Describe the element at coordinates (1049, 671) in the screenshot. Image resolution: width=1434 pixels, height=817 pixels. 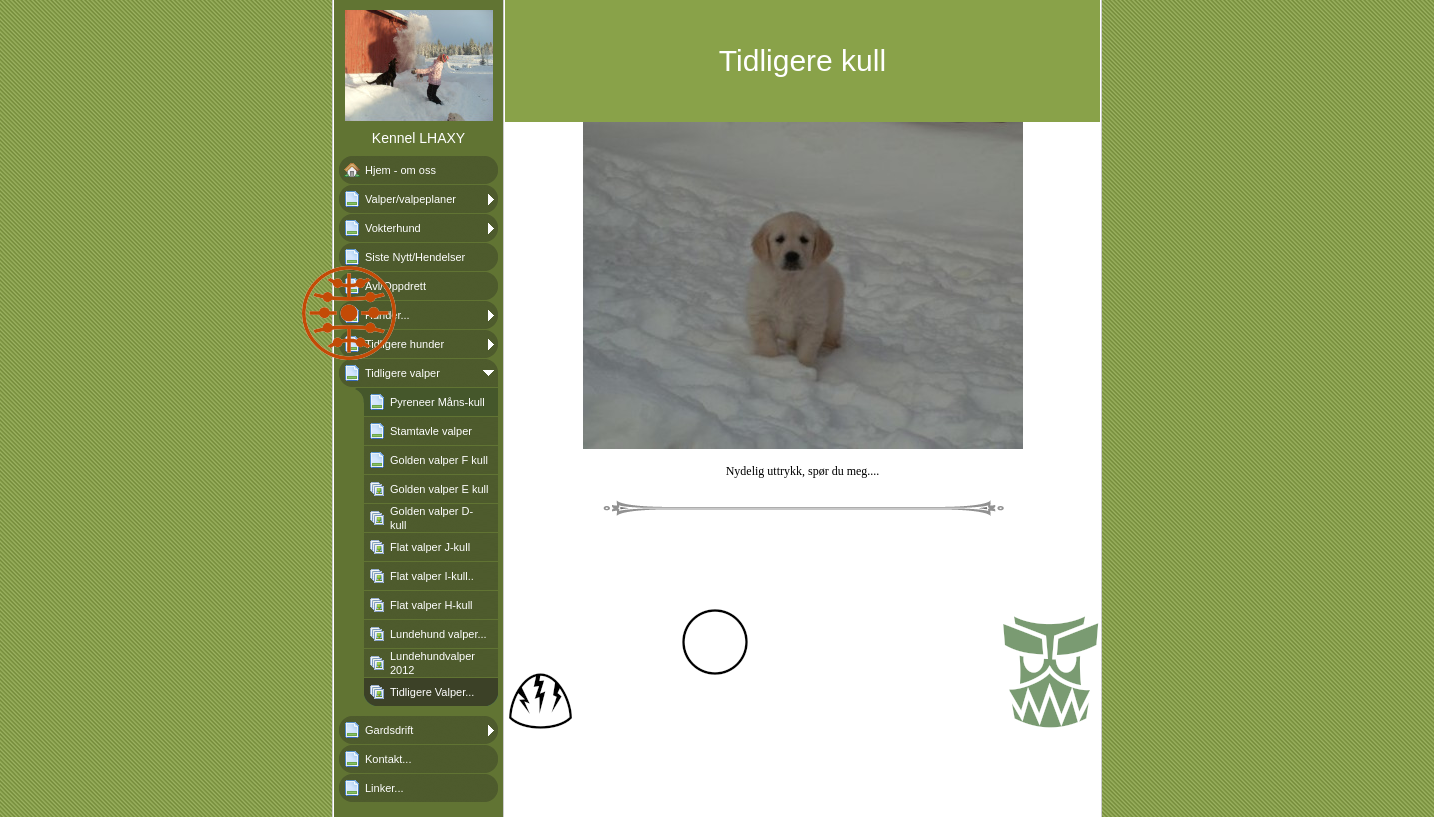
I see `select tribal or tiki-themed content` at that location.